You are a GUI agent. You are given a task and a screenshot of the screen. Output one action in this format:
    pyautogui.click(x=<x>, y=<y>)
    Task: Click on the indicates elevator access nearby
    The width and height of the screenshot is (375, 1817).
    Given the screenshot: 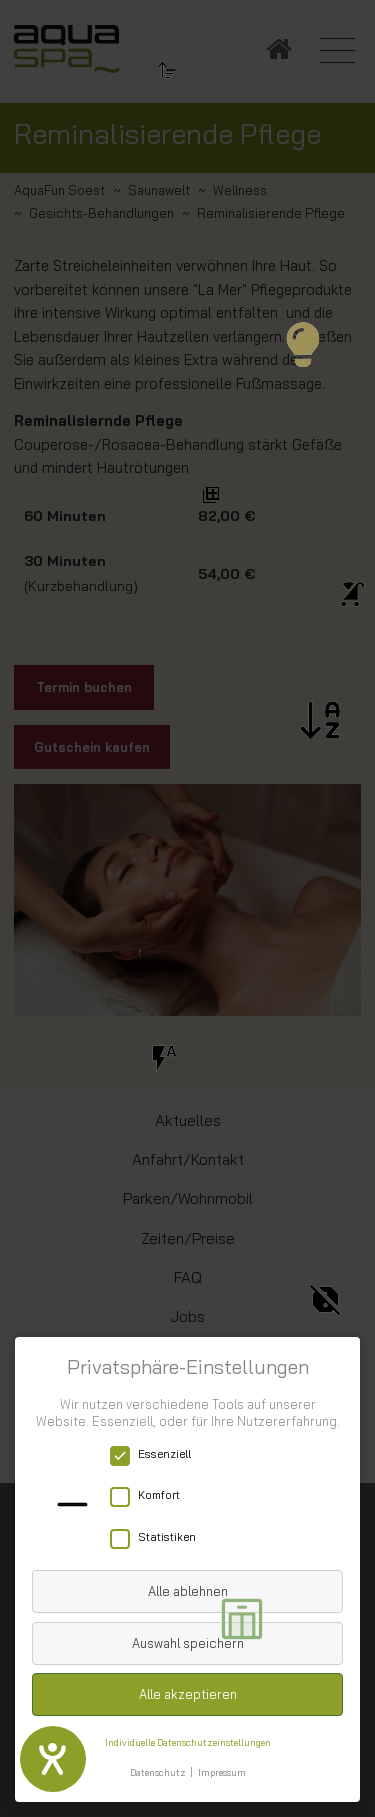 What is the action you would take?
    pyautogui.click(x=242, y=1619)
    